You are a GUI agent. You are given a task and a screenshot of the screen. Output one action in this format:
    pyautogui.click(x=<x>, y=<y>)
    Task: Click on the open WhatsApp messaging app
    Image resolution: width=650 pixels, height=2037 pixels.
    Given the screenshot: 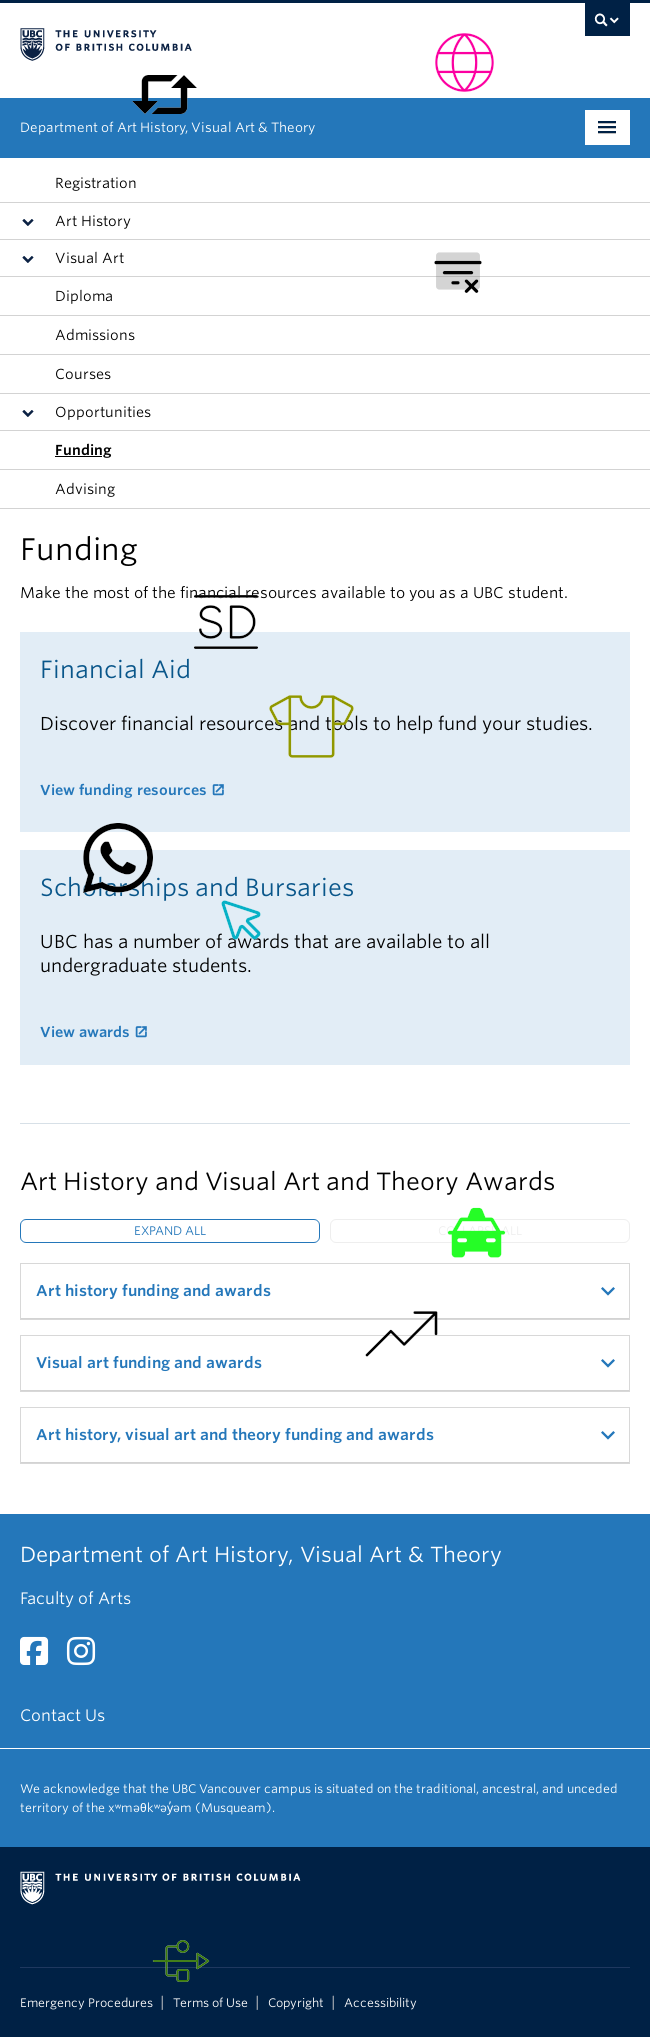 What is the action you would take?
    pyautogui.click(x=118, y=858)
    